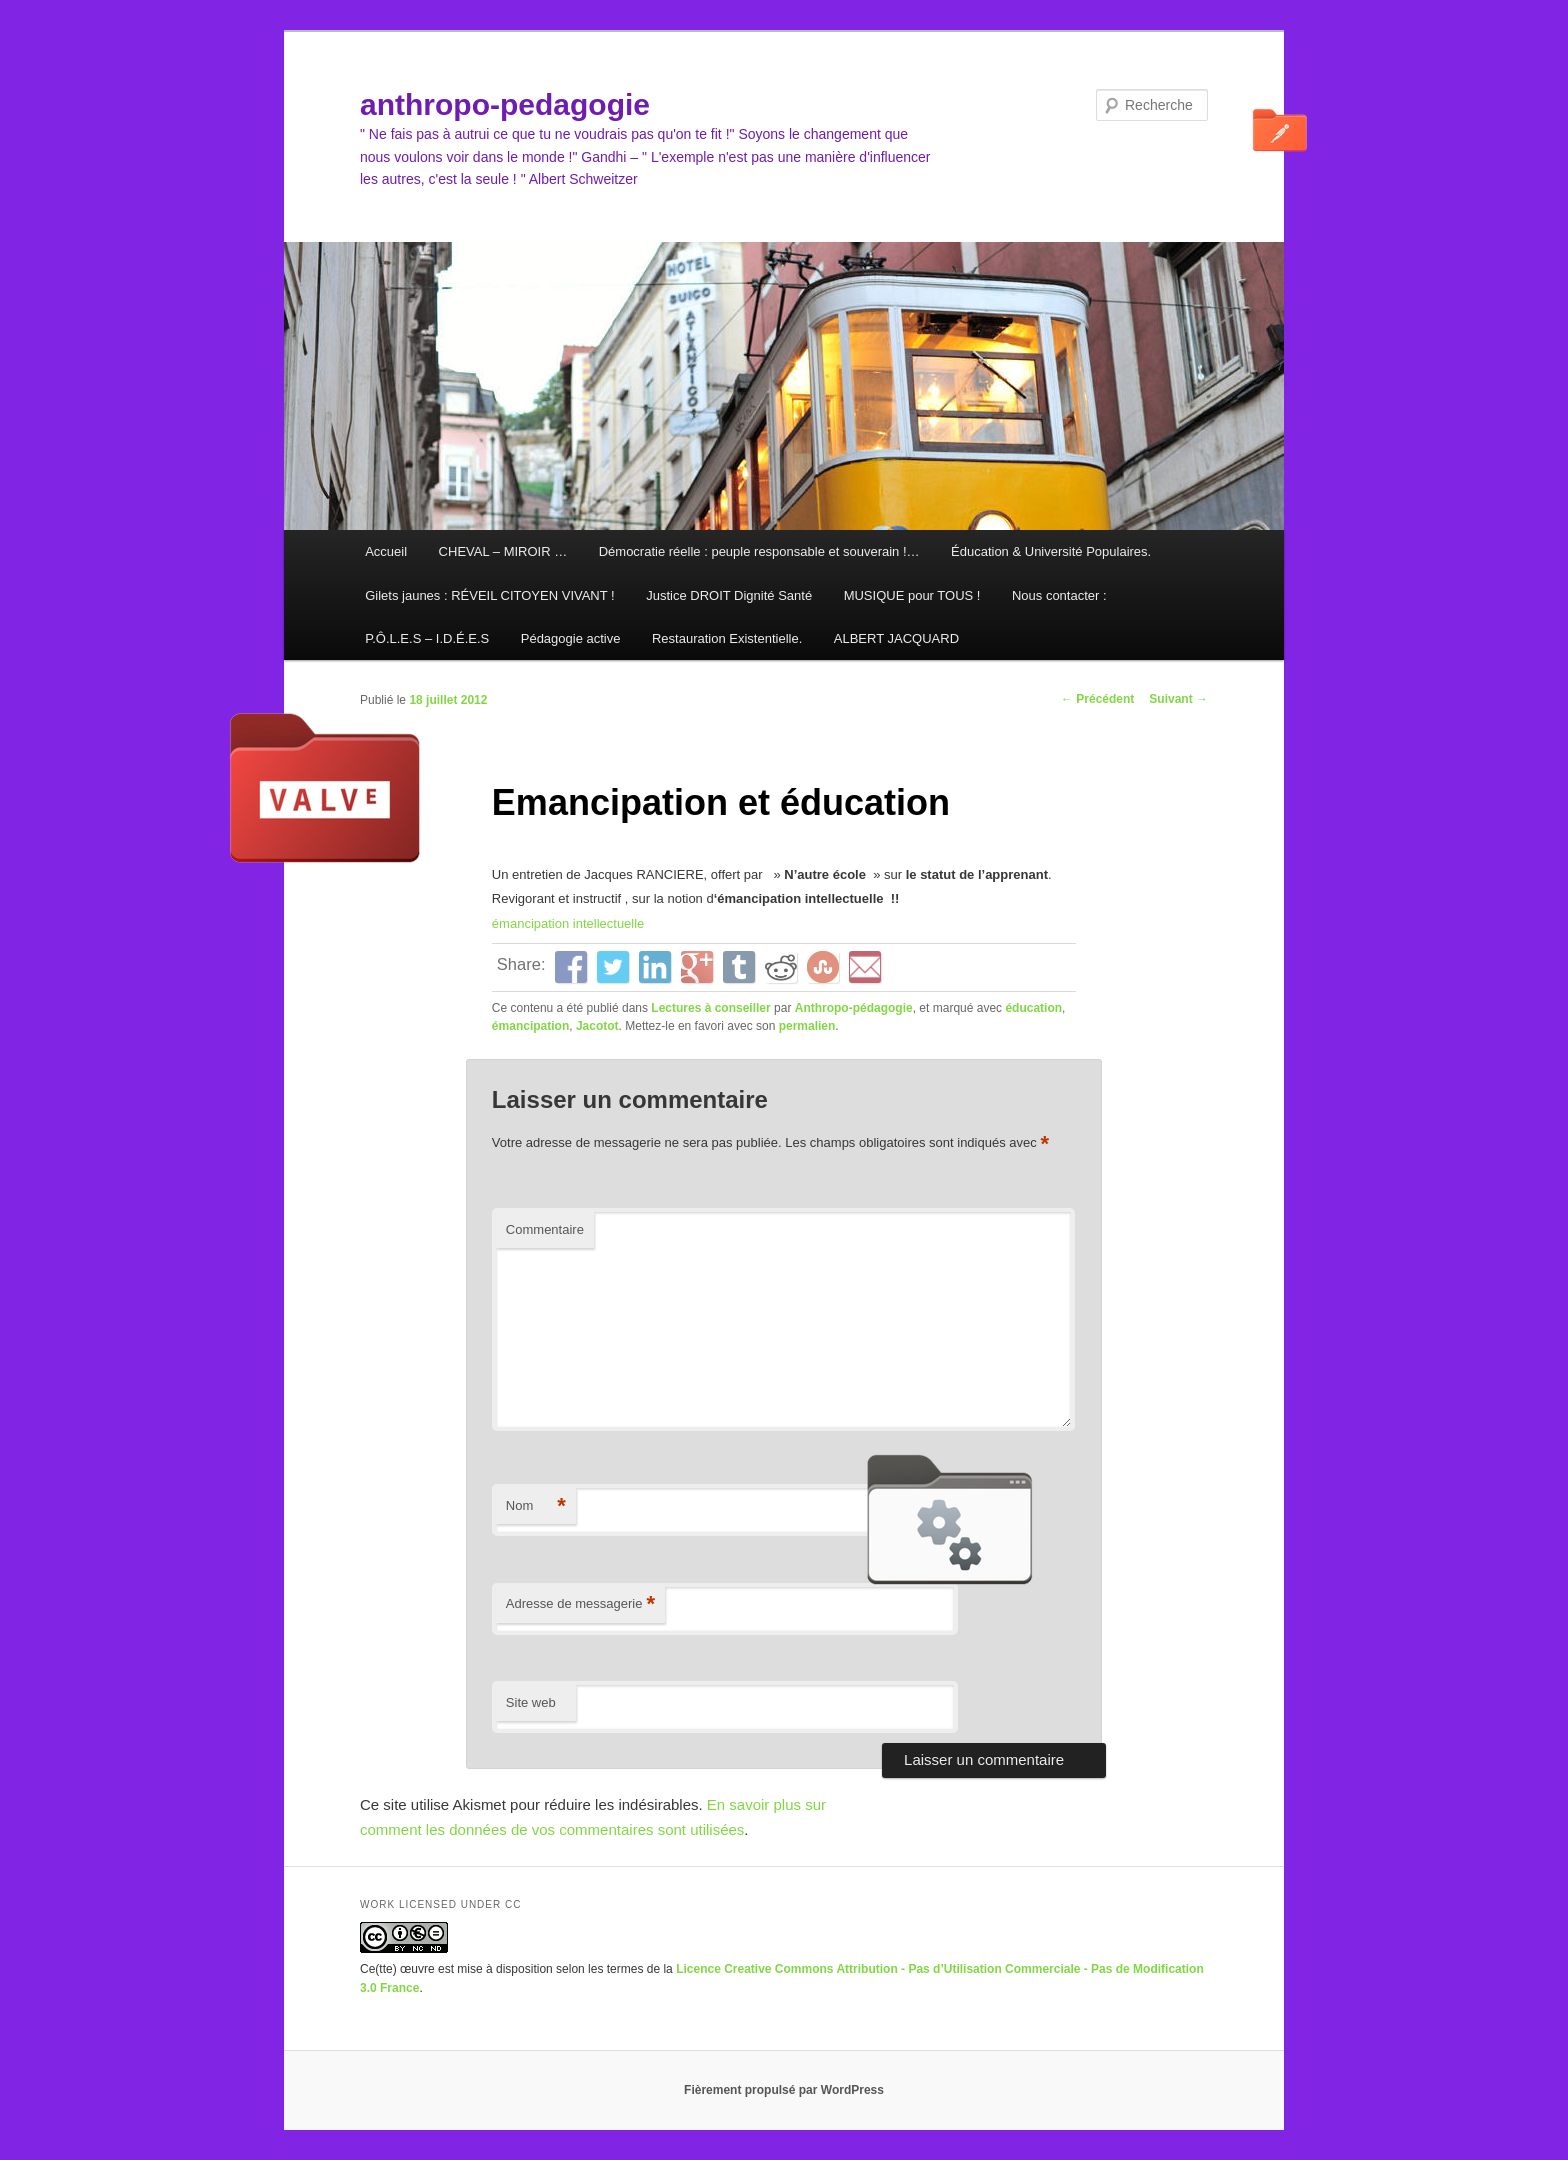  What do you see at coordinates (324, 793) in the screenshot?
I see `folder containing Valve games or Steam content` at bounding box center [324, 793].